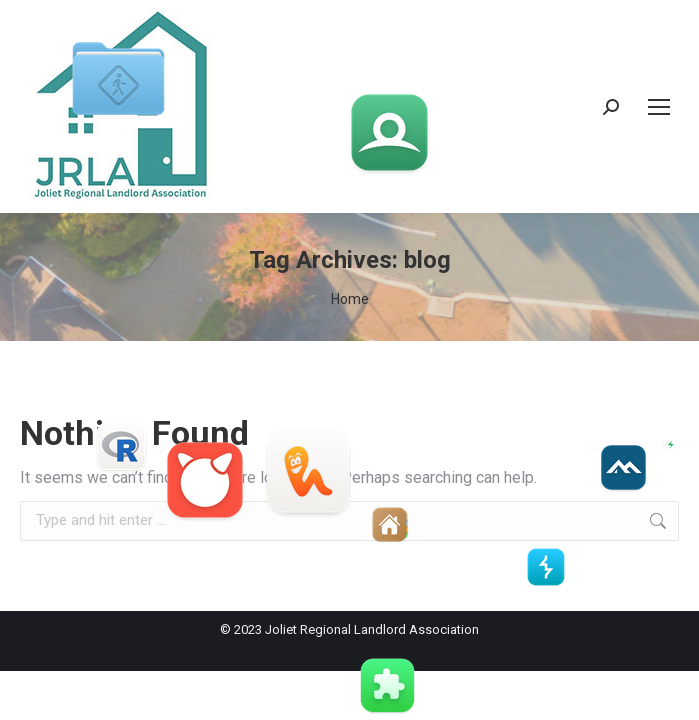 The image size is (699, 720). Describe the element at coordinates (120, 446) in the screenshot. I see `open R statistical computing application` at that location.